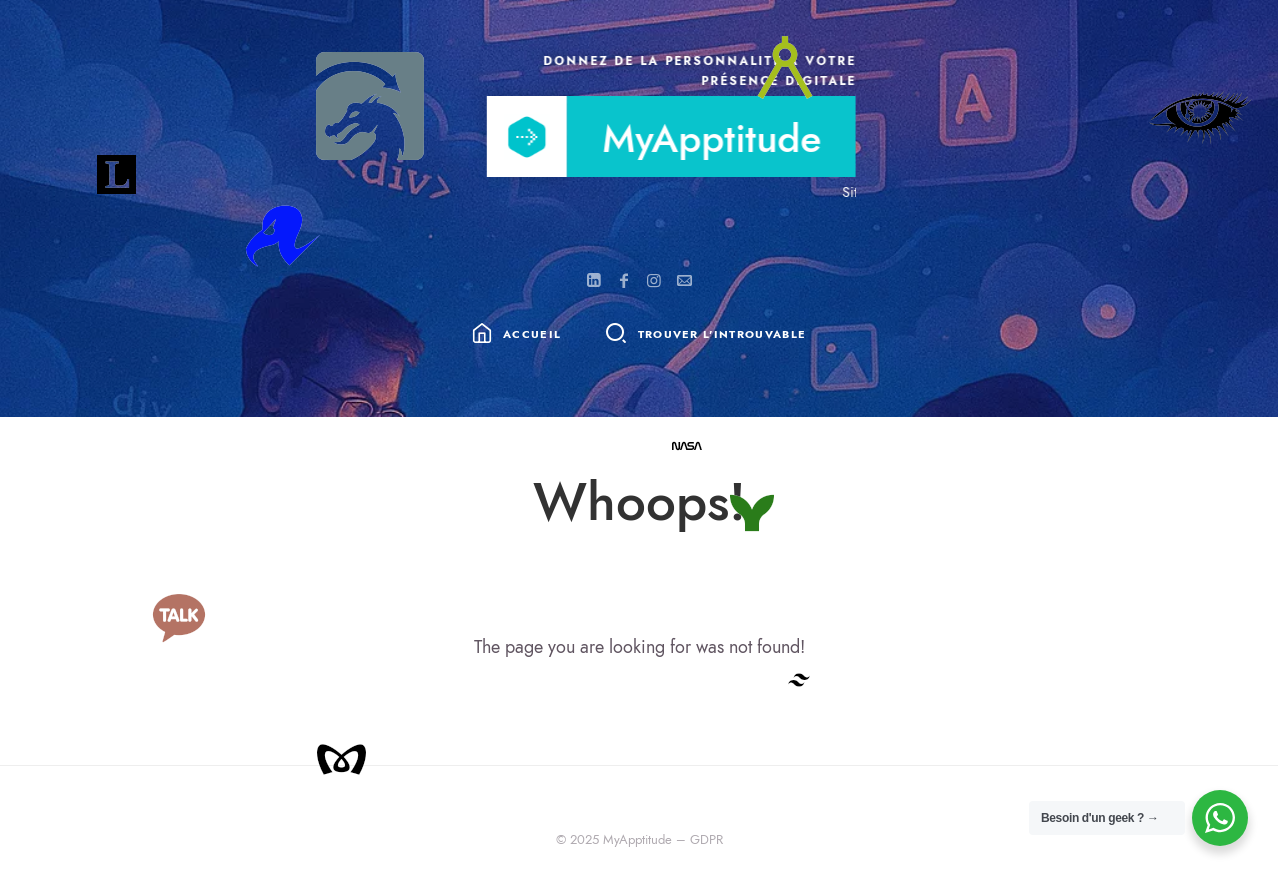  What do you see at coordinates (116, 174) in the screenshot?
I see `visit the Lobsters link aggregation site` at bounding box center [116, 174].